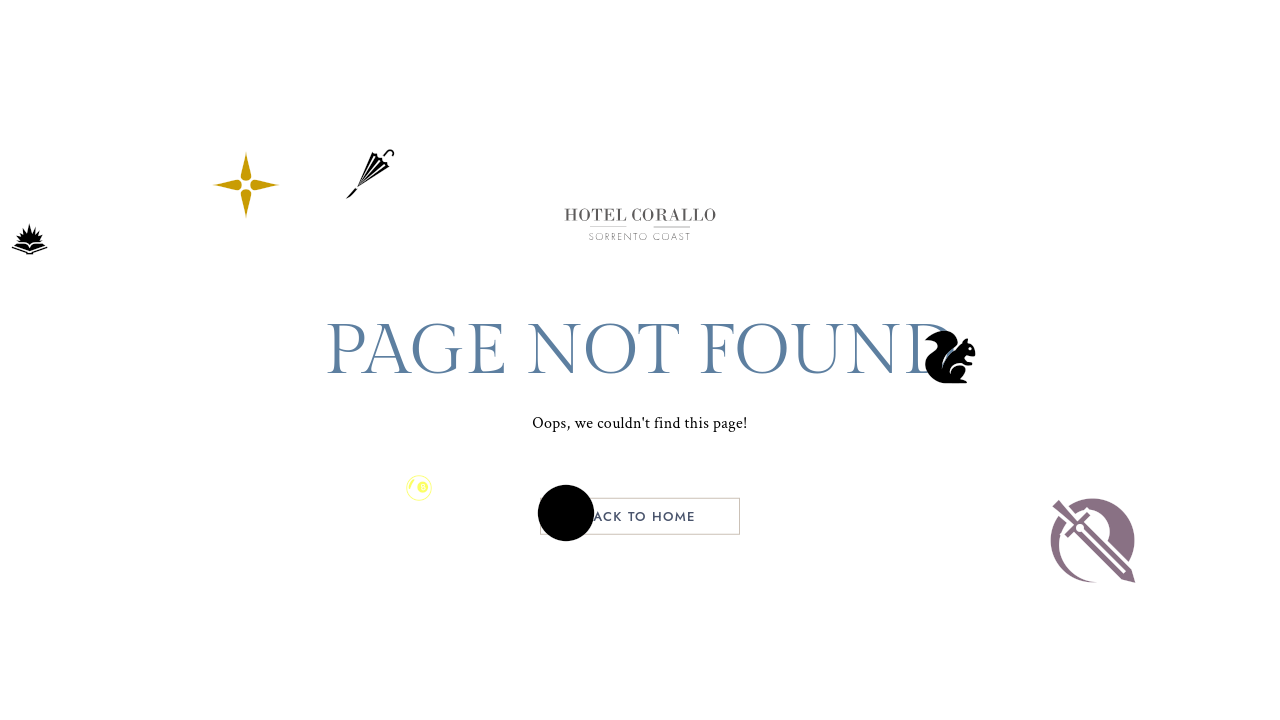  What do you see at coordinates (29, 241) in the screenshot?
I see `access knowledge base or learning resources` at bounding box center [29, 241].